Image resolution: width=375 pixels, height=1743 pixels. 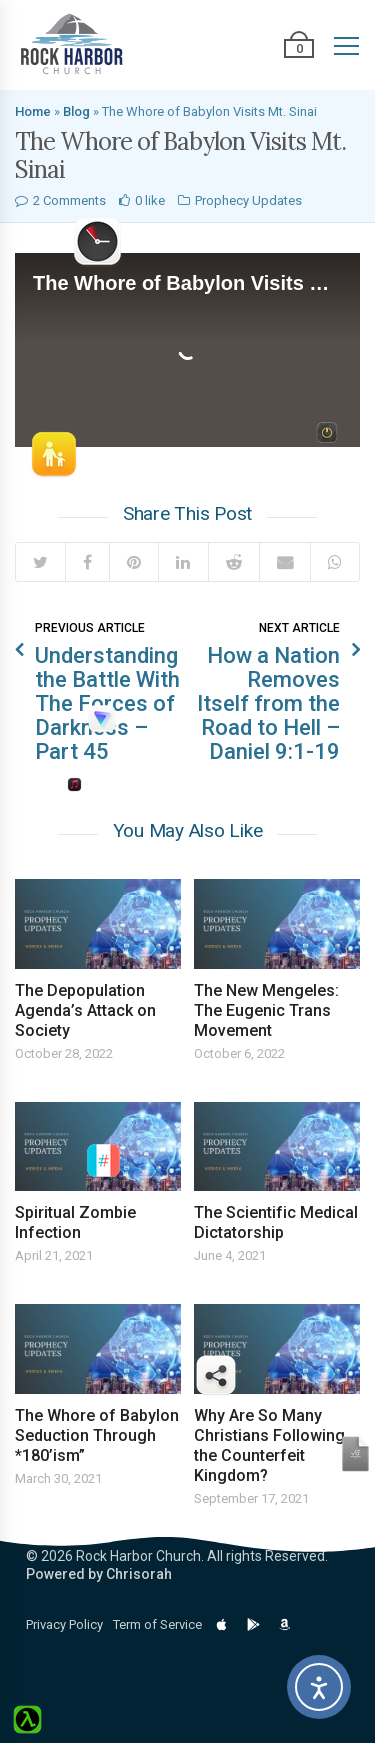 I want to click on open parental controls settings, so click(x=54, y=454).